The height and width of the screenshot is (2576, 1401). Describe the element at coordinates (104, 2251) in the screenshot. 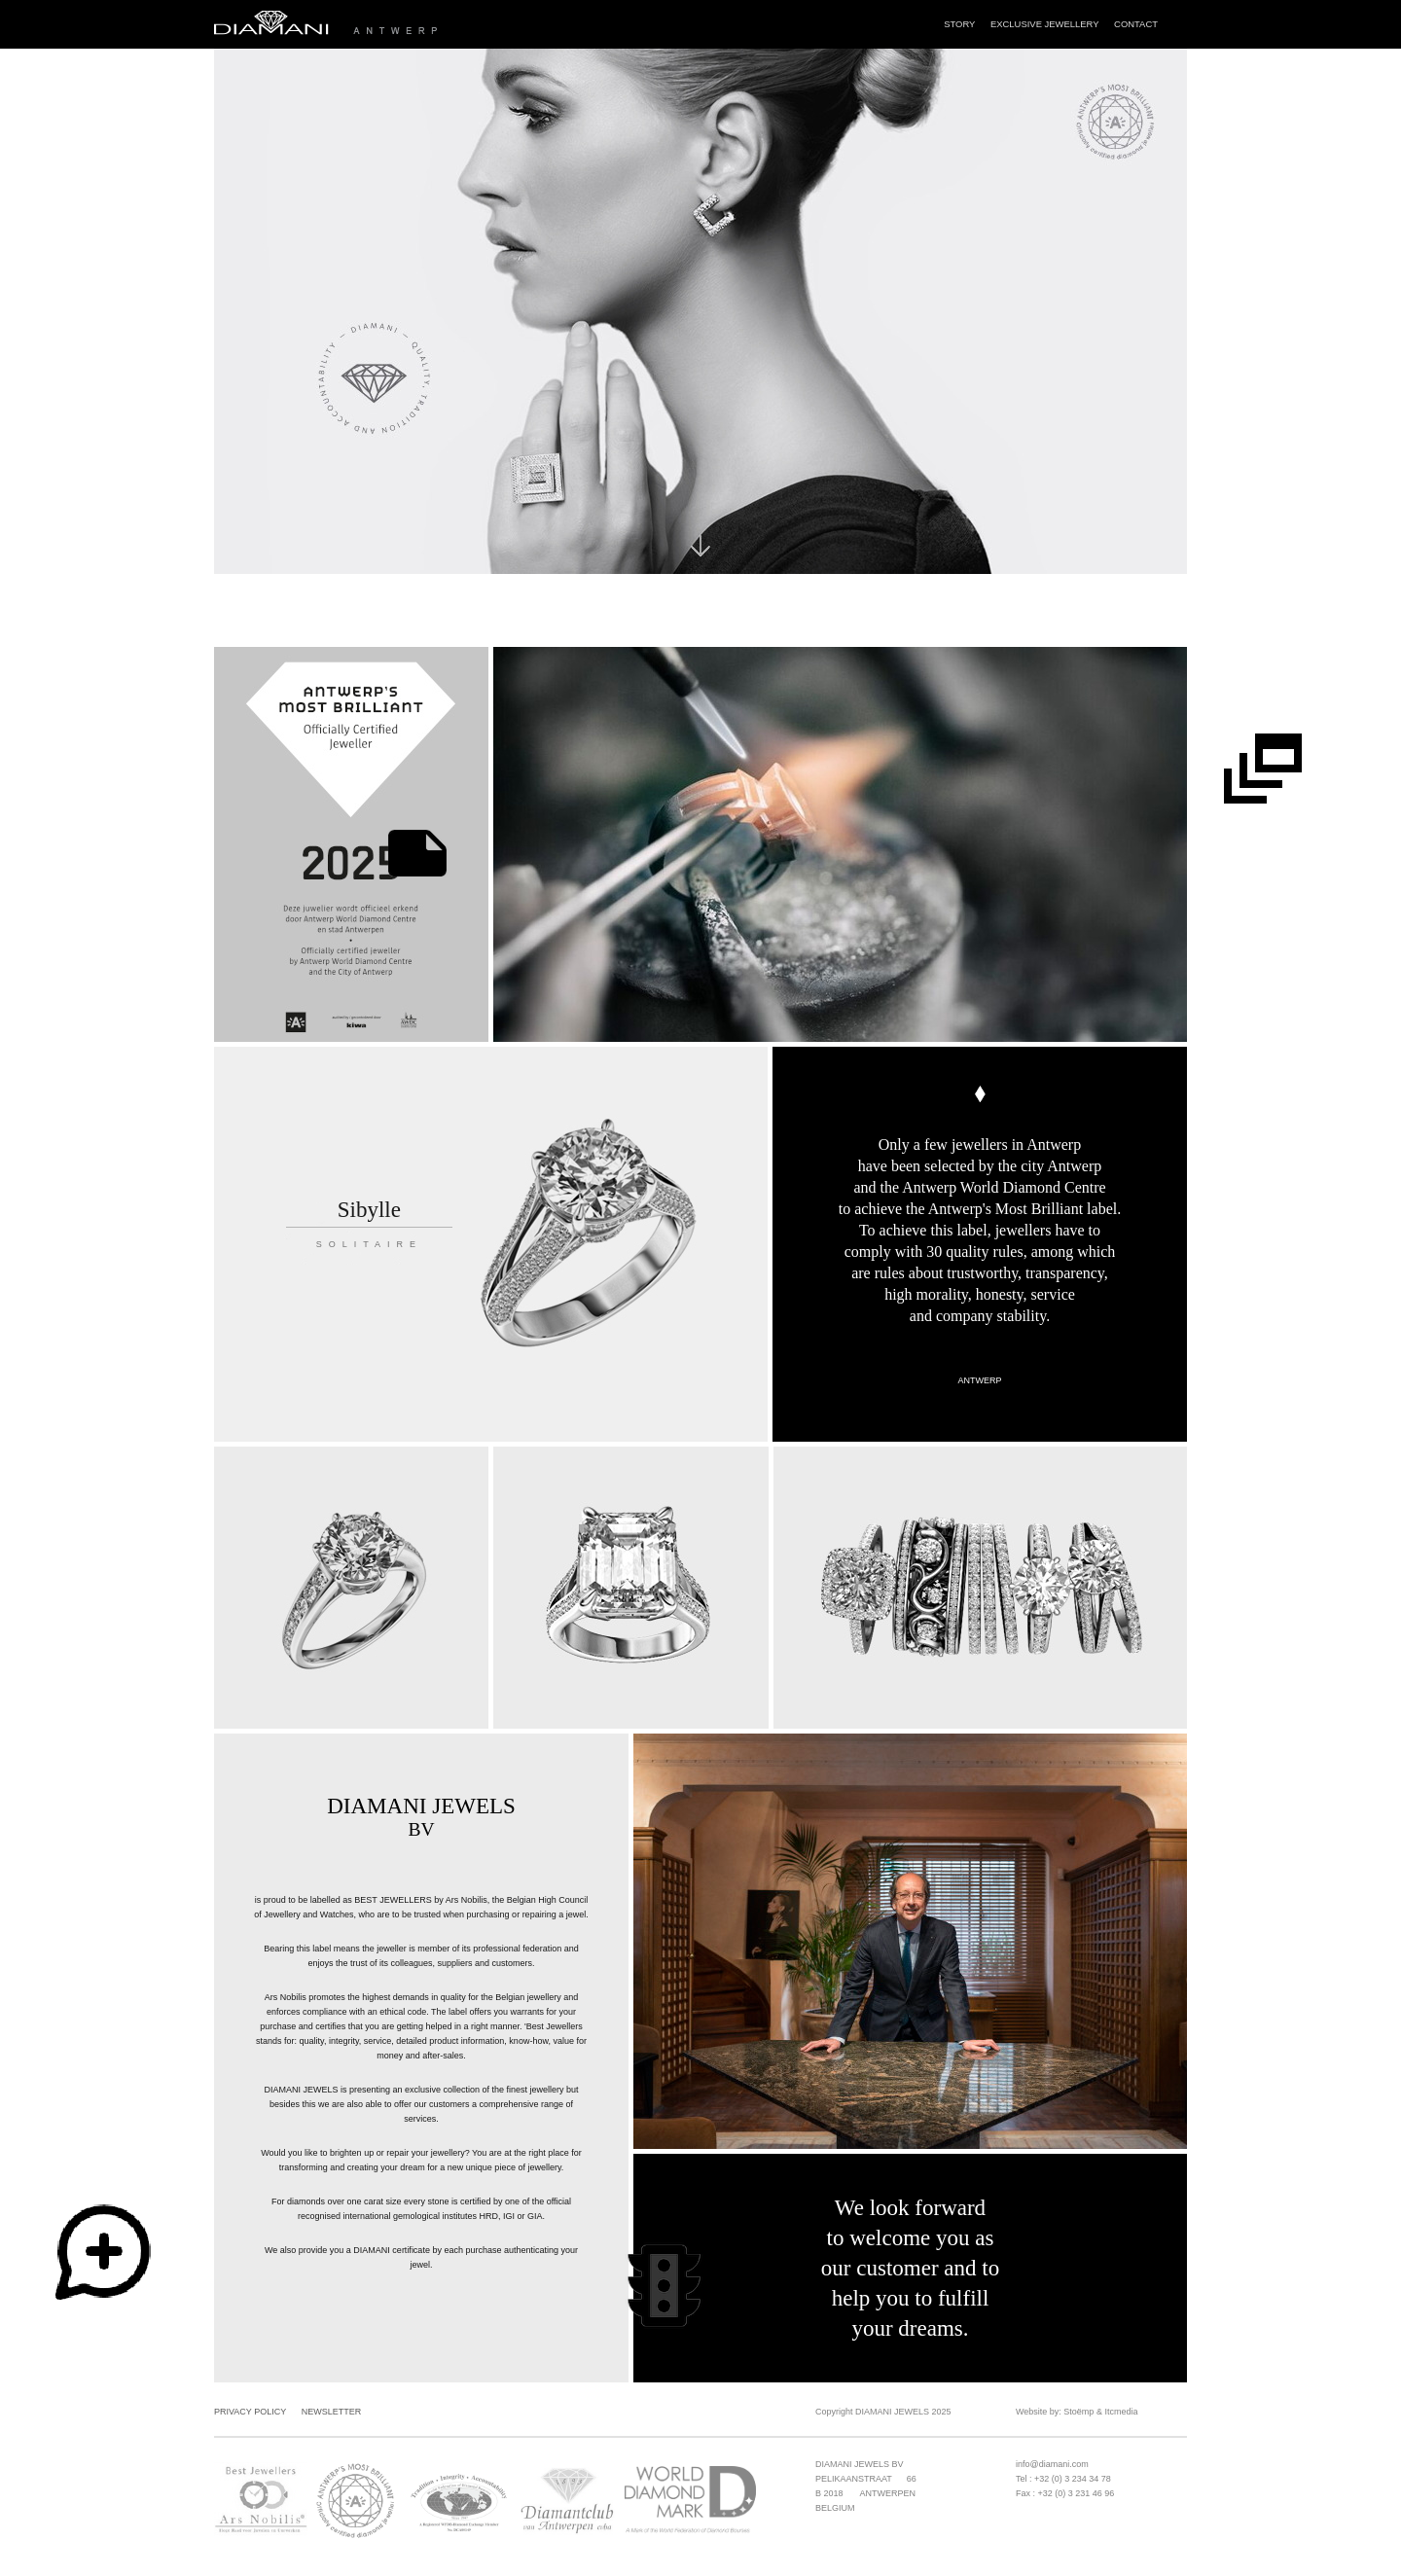

I see `add a comment or review to a location` at that location.